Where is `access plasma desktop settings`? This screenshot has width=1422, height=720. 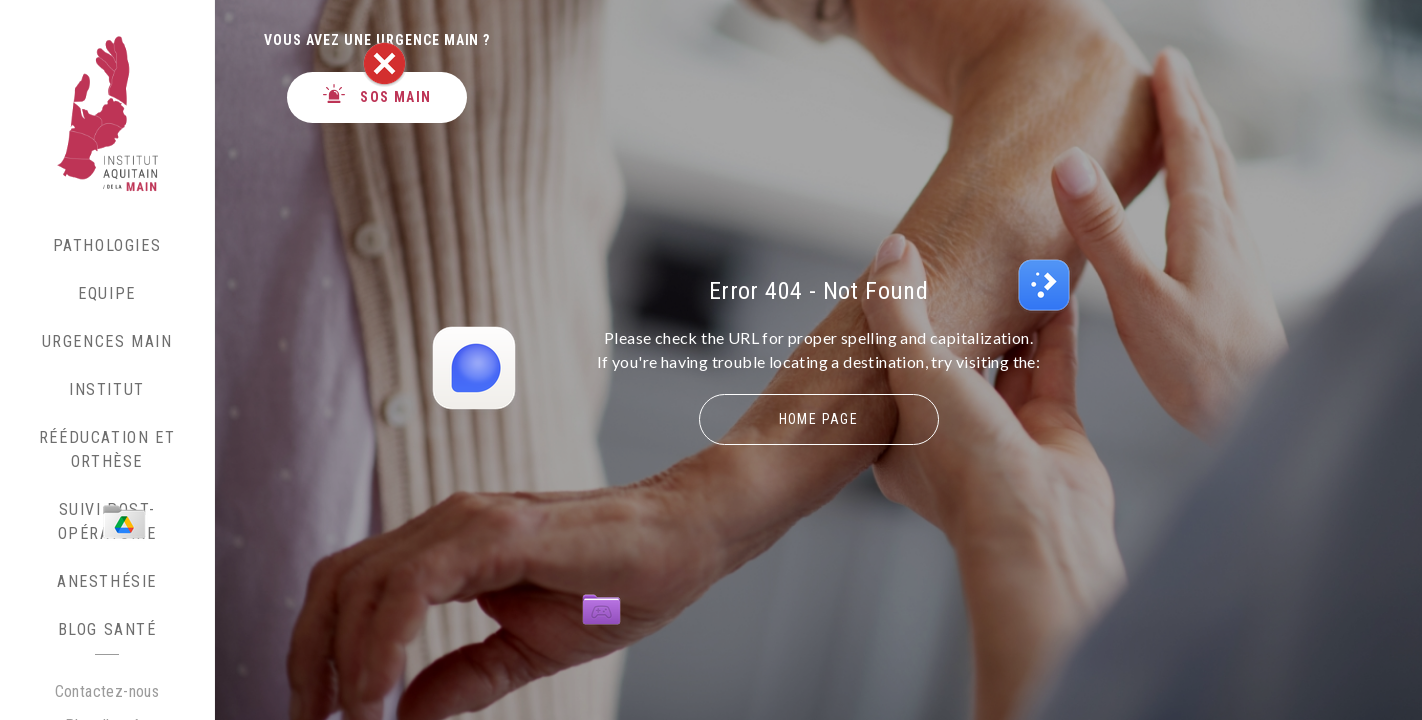 access plasma desktop settings is located at coordinates (1044, 286).